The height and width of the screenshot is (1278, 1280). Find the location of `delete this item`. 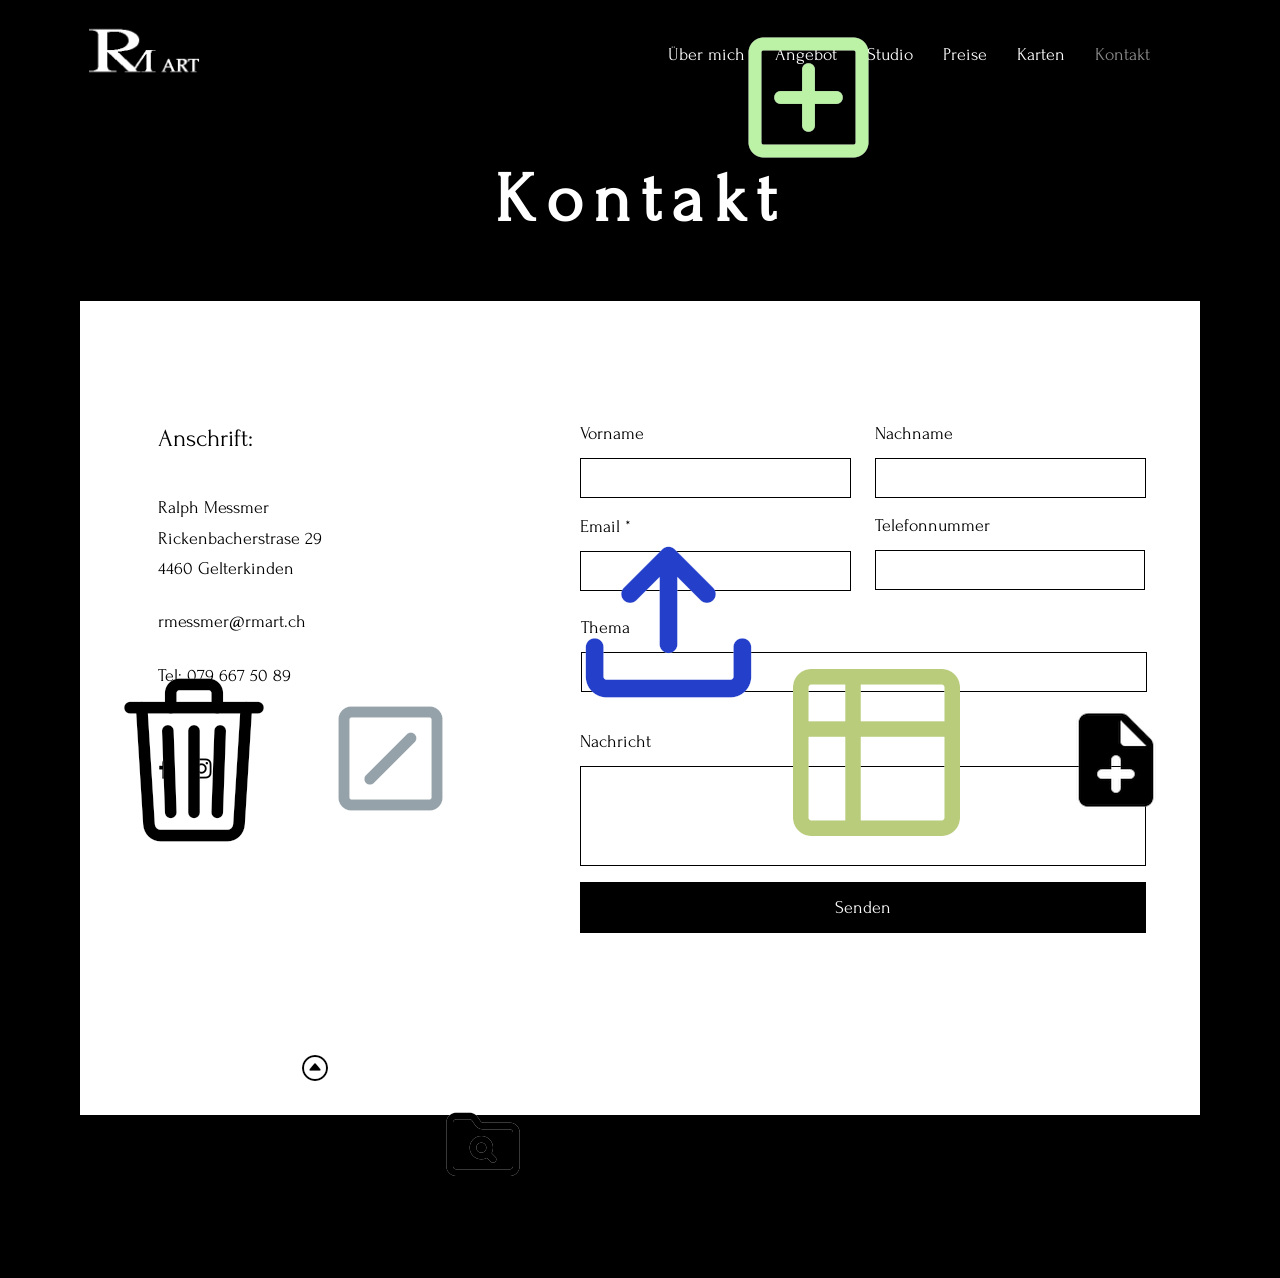

delete this item is located at coordinates (194, 760).